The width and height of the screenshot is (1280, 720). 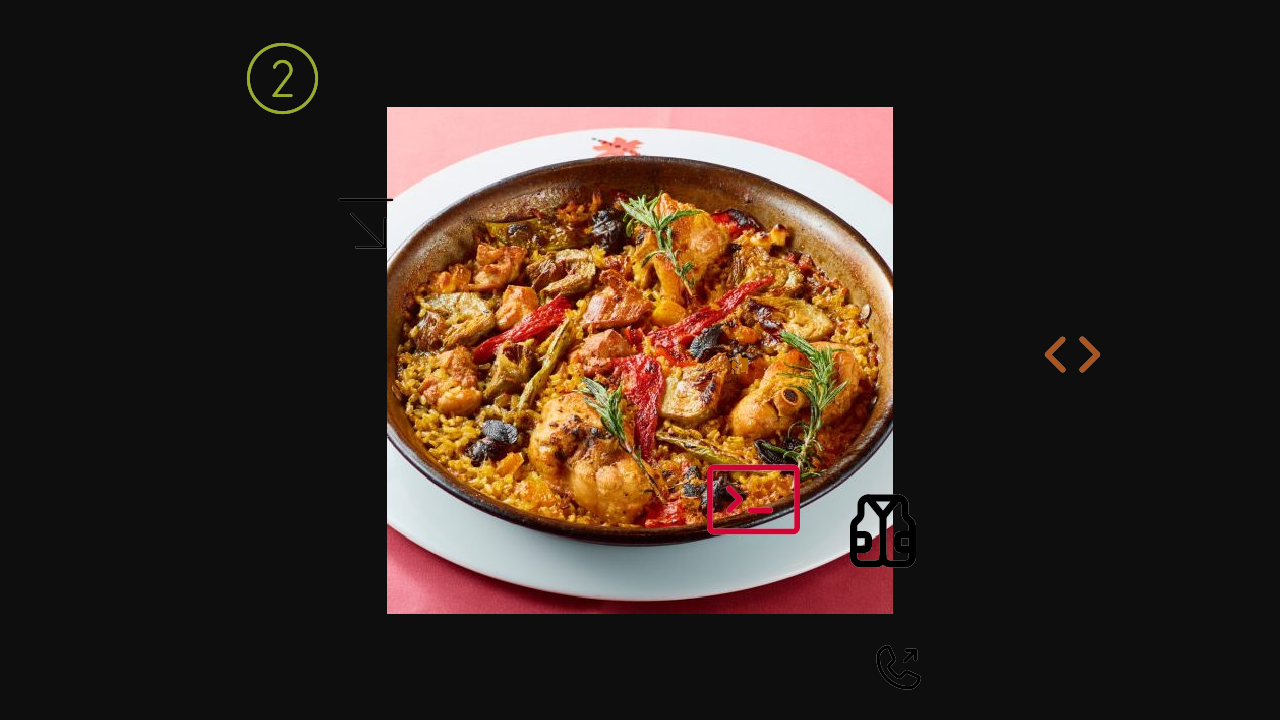 I want to click on indicates an outgoing call, so click(x=899, y=666).